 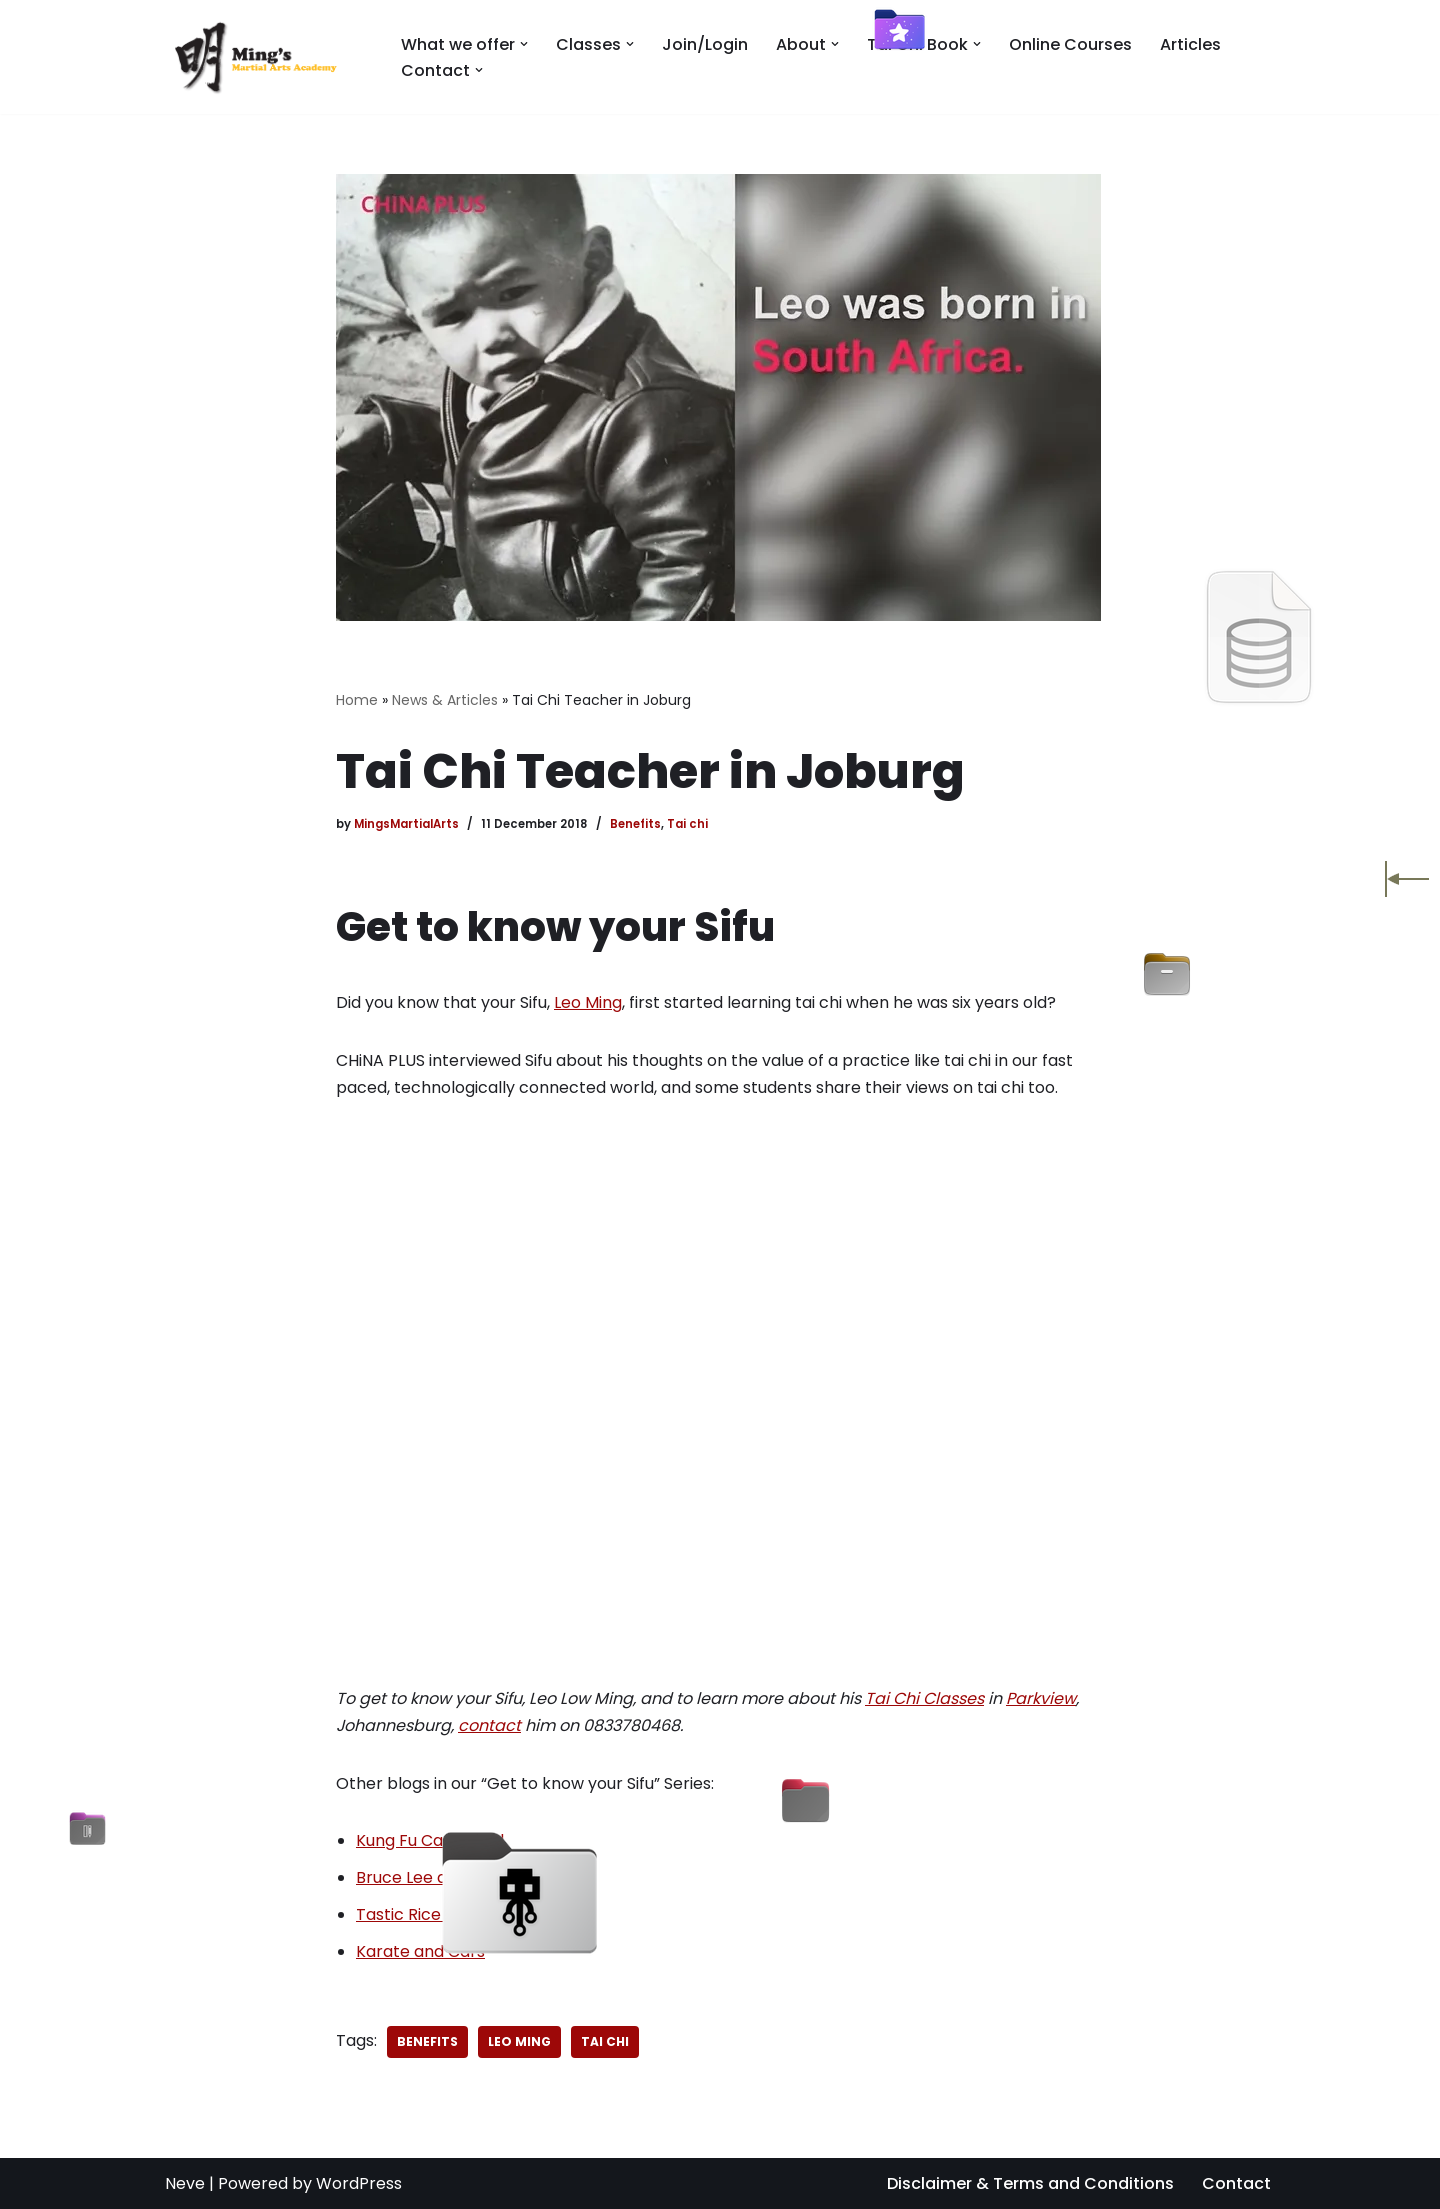 I want to click on access your templates folder, so click(x=87, y=1828).